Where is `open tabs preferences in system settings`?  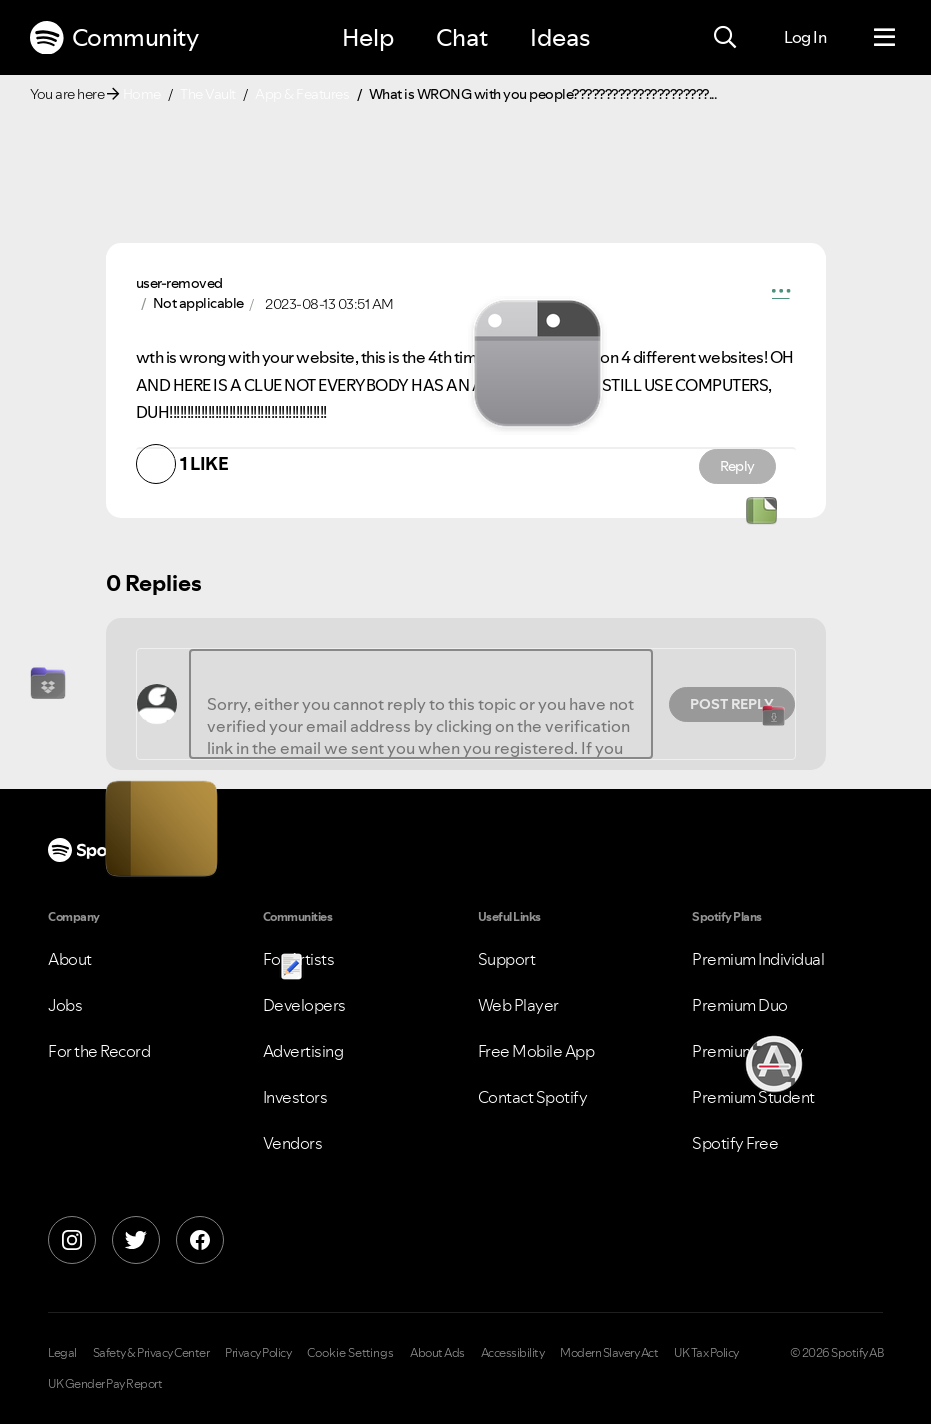 open tabs preferences in system settings is located at coordinates (537, 365).